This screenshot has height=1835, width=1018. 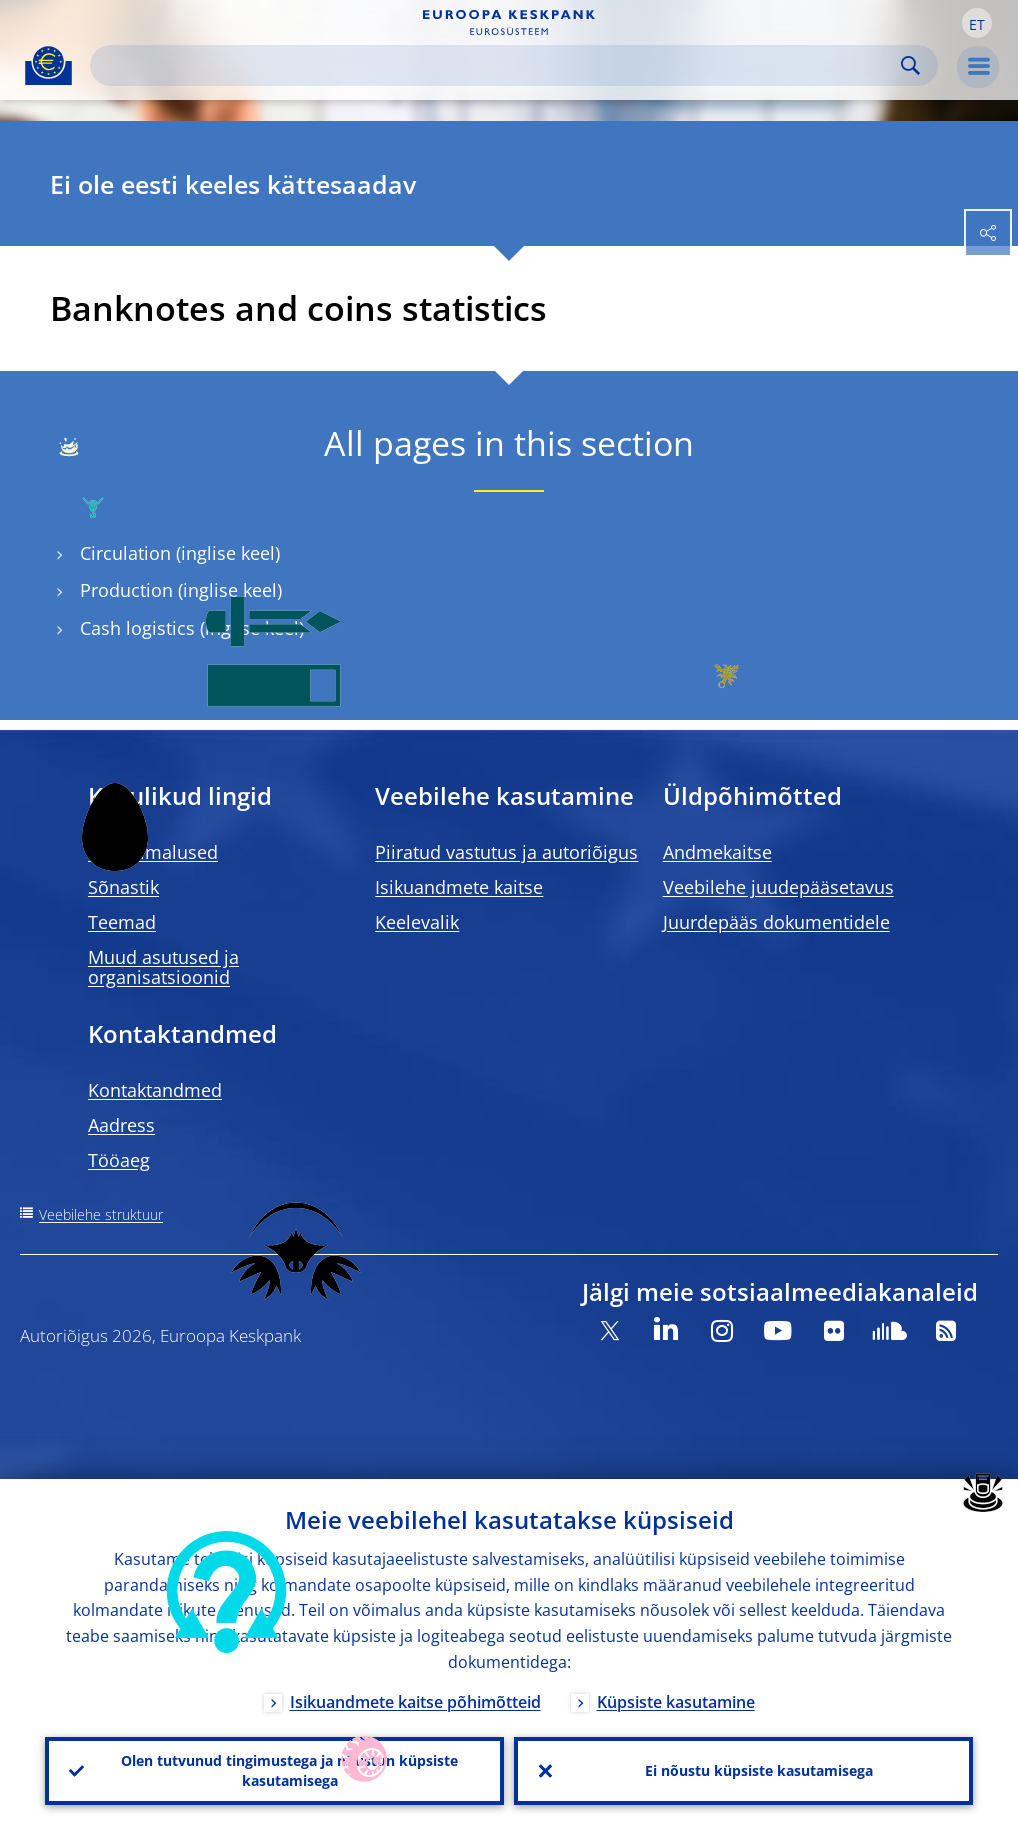 I want to click on water effect or splash animation trigger, so click(x=69, y=447).